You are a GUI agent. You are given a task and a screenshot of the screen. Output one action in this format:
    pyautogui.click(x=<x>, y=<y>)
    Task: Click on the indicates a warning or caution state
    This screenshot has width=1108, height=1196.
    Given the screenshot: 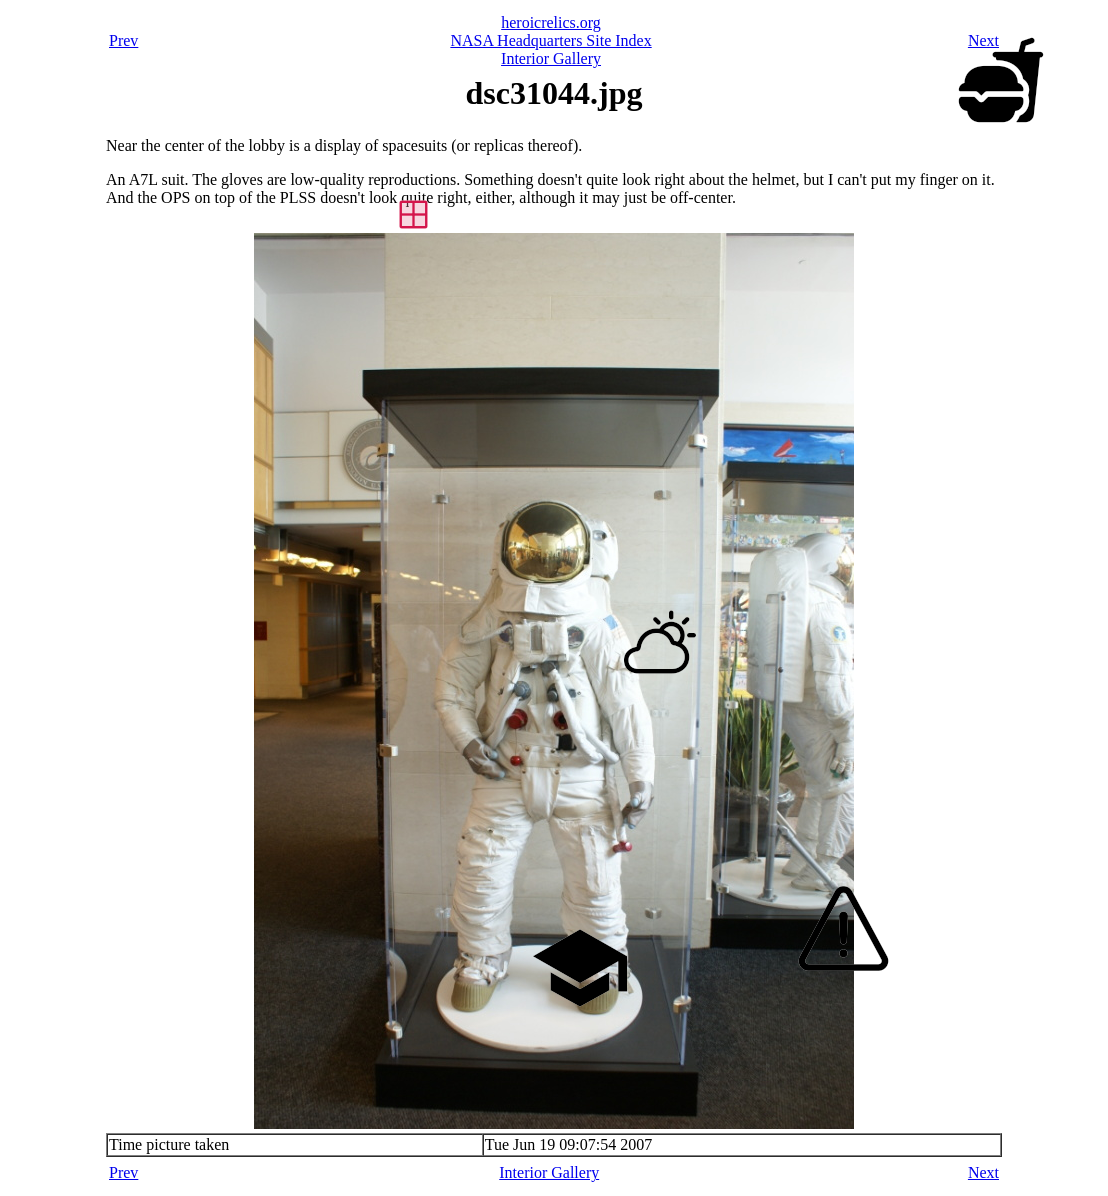 What is the action you would take?
    pyautogui.click(x=843, y=928)
    